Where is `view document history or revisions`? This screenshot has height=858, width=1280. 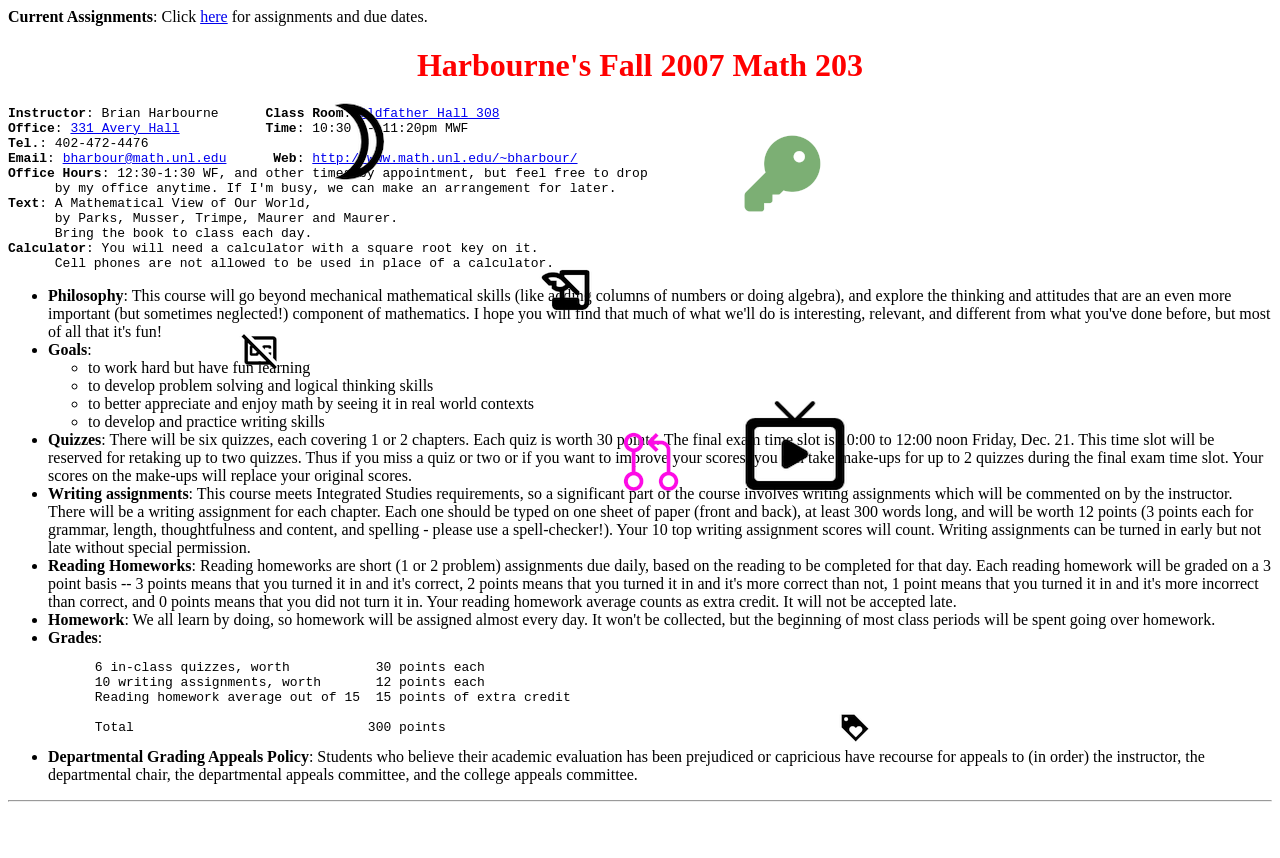
view document history or revisions is located at coordinates (567, 290).